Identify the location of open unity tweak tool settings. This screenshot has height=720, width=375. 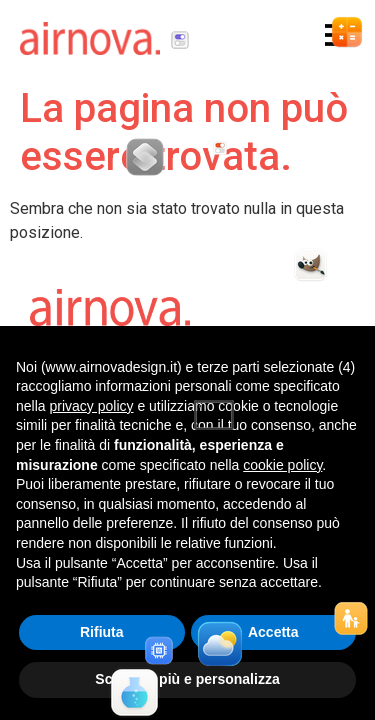
(220, 148).